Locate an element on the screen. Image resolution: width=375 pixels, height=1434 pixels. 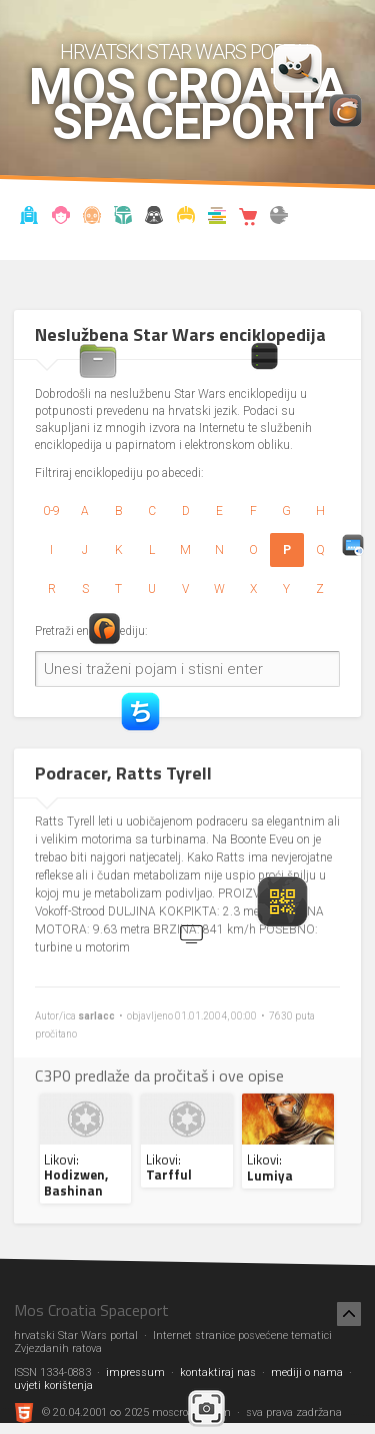
open GIMP image editor is located at coordinates (297, 68).